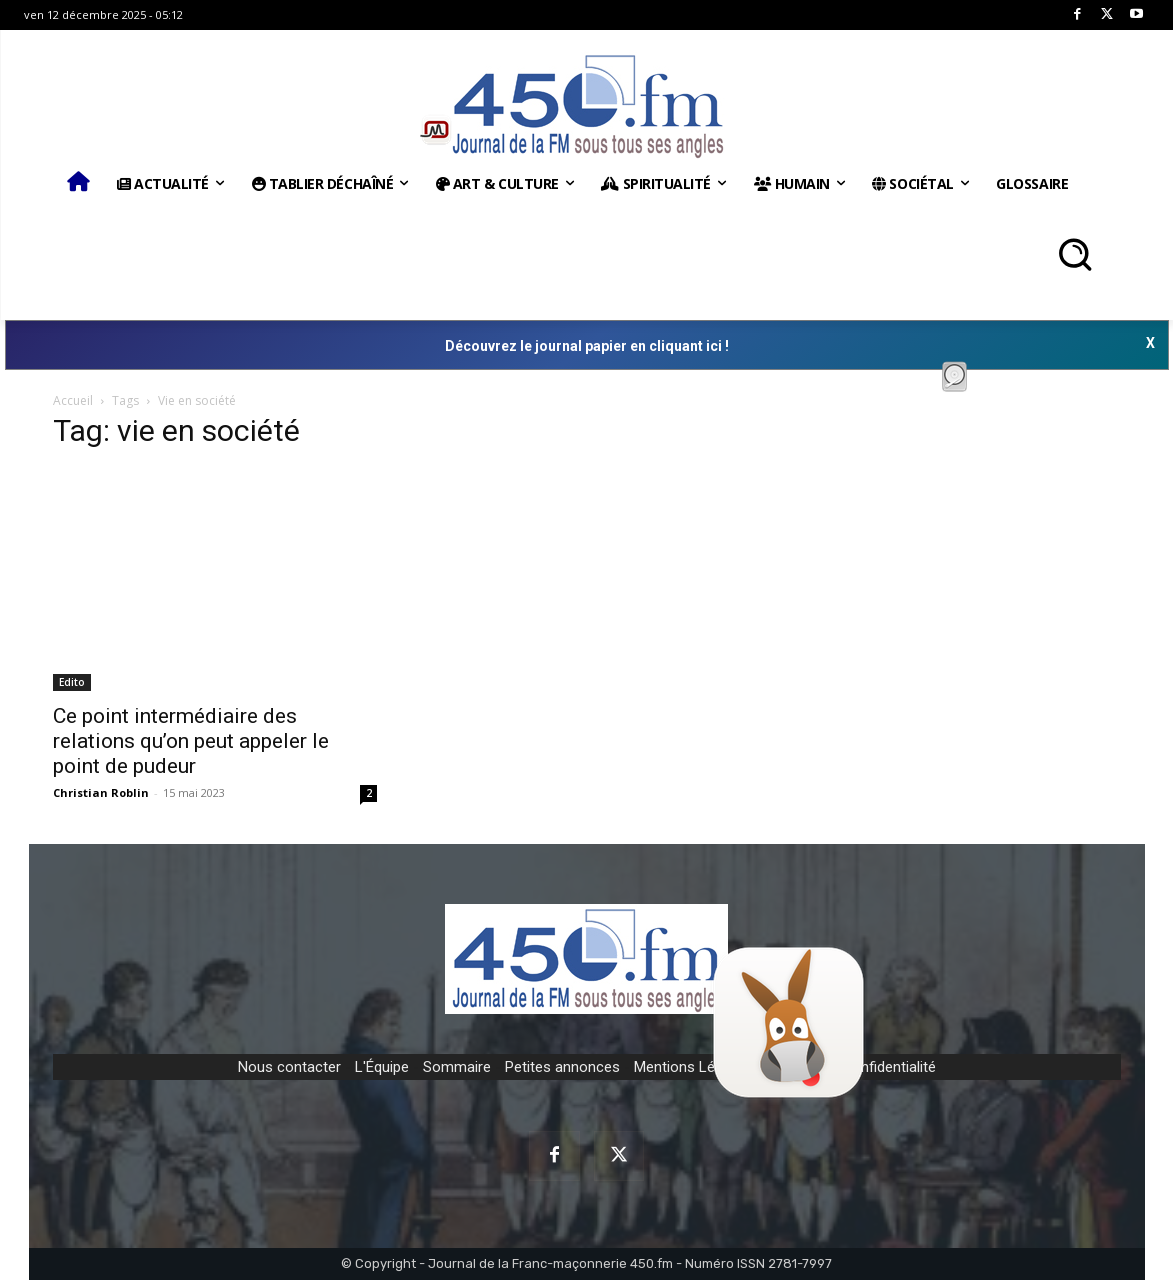 The width and height of the screenshot is (1173, 1280). Describe the element at coordinates (954, 376) in the screenshot. I see `open disk utility application` at that location.